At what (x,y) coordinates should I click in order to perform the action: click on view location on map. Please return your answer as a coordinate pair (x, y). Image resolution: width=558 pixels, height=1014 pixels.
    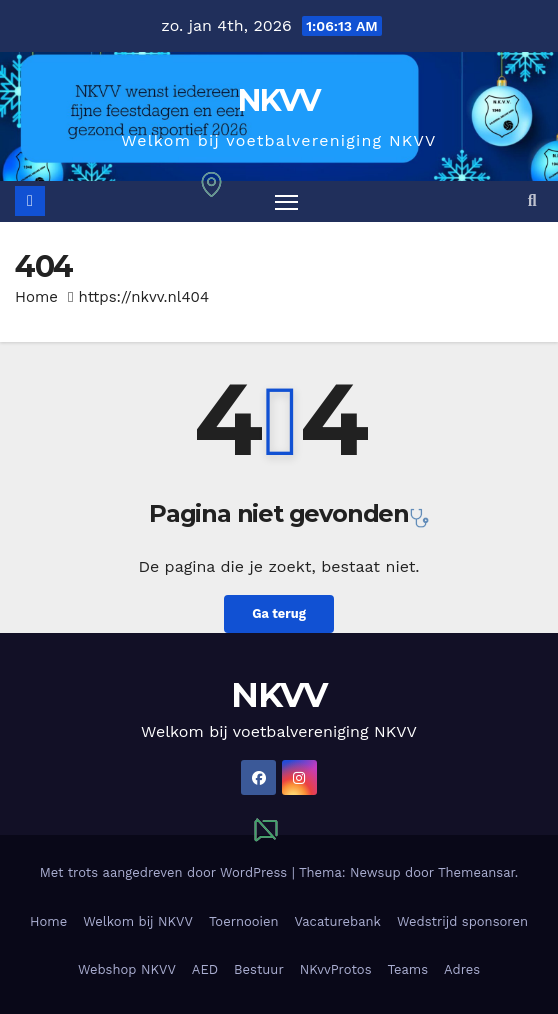
    Looking at the image, I should click on (211, 184).